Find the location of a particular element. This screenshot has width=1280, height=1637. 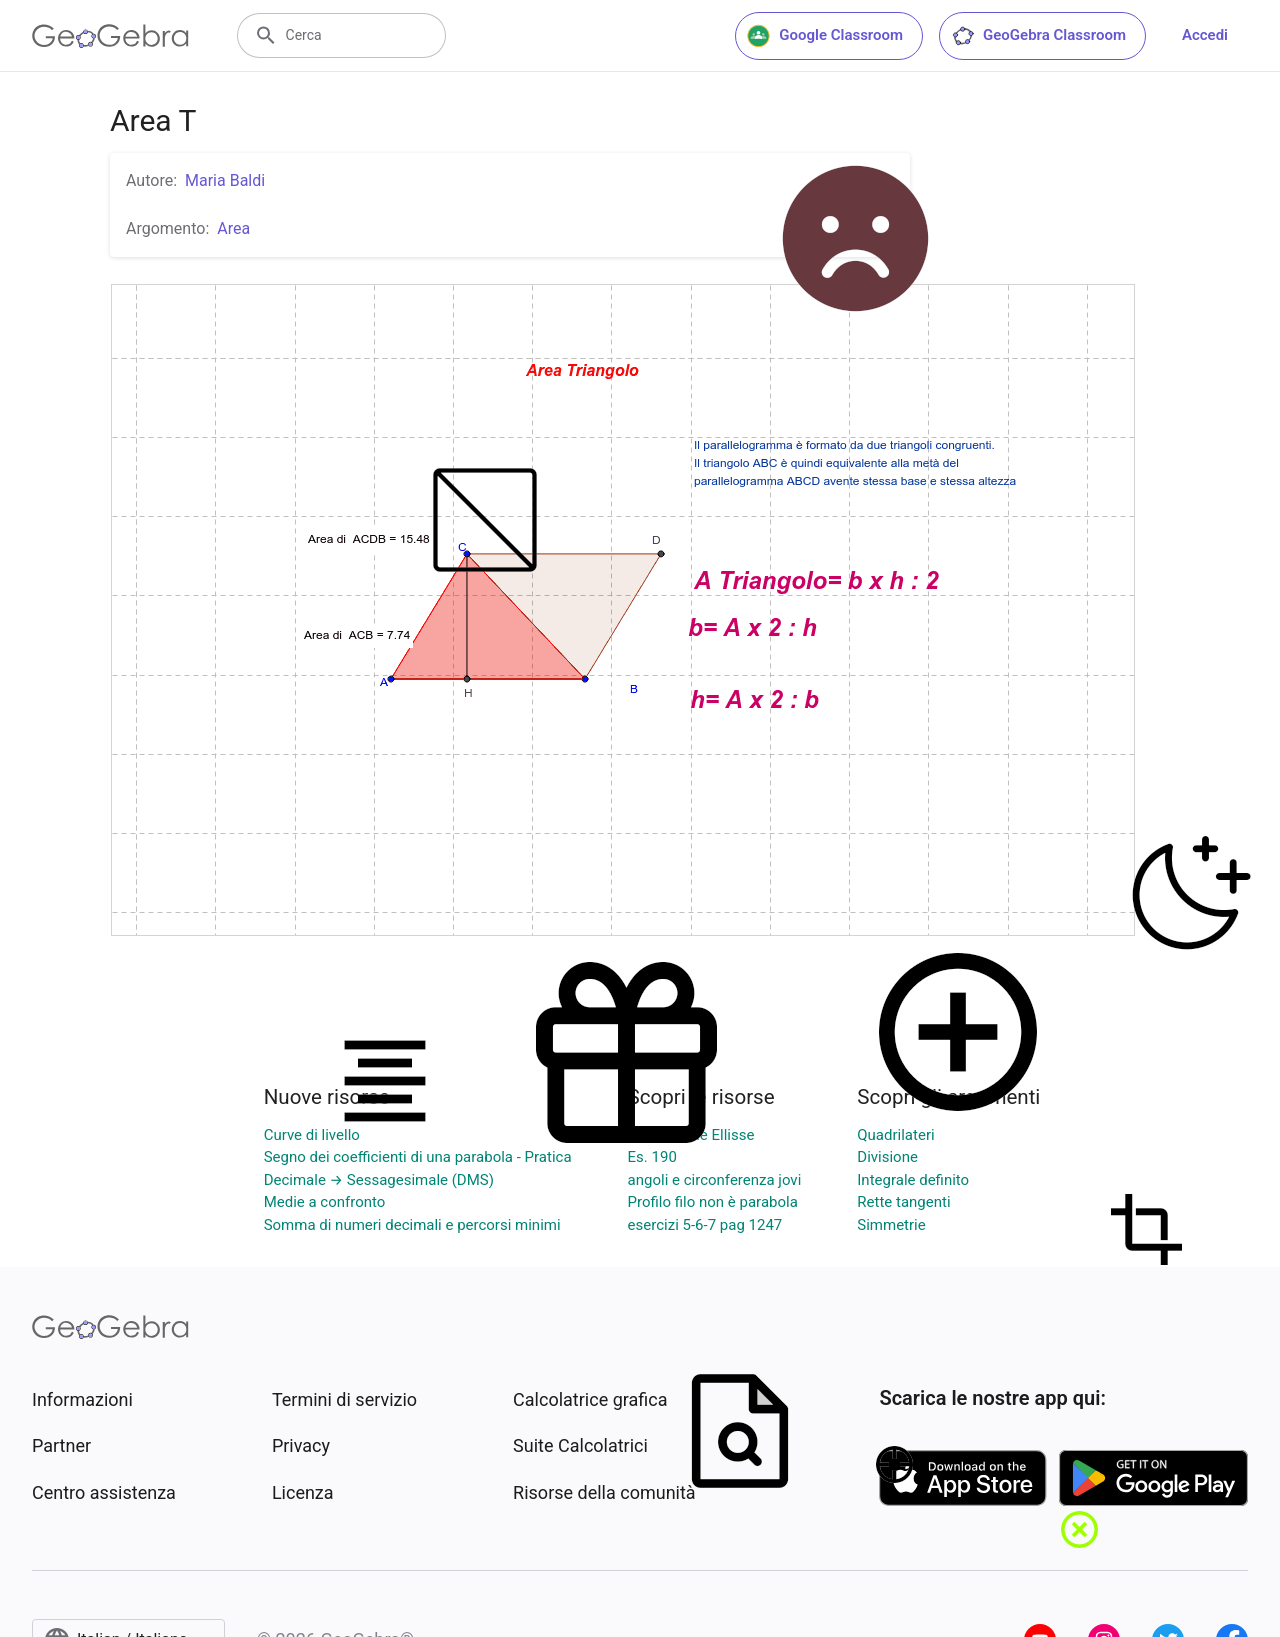

placeholder for missing or unloaded image content is located at coordinates (485, 520).